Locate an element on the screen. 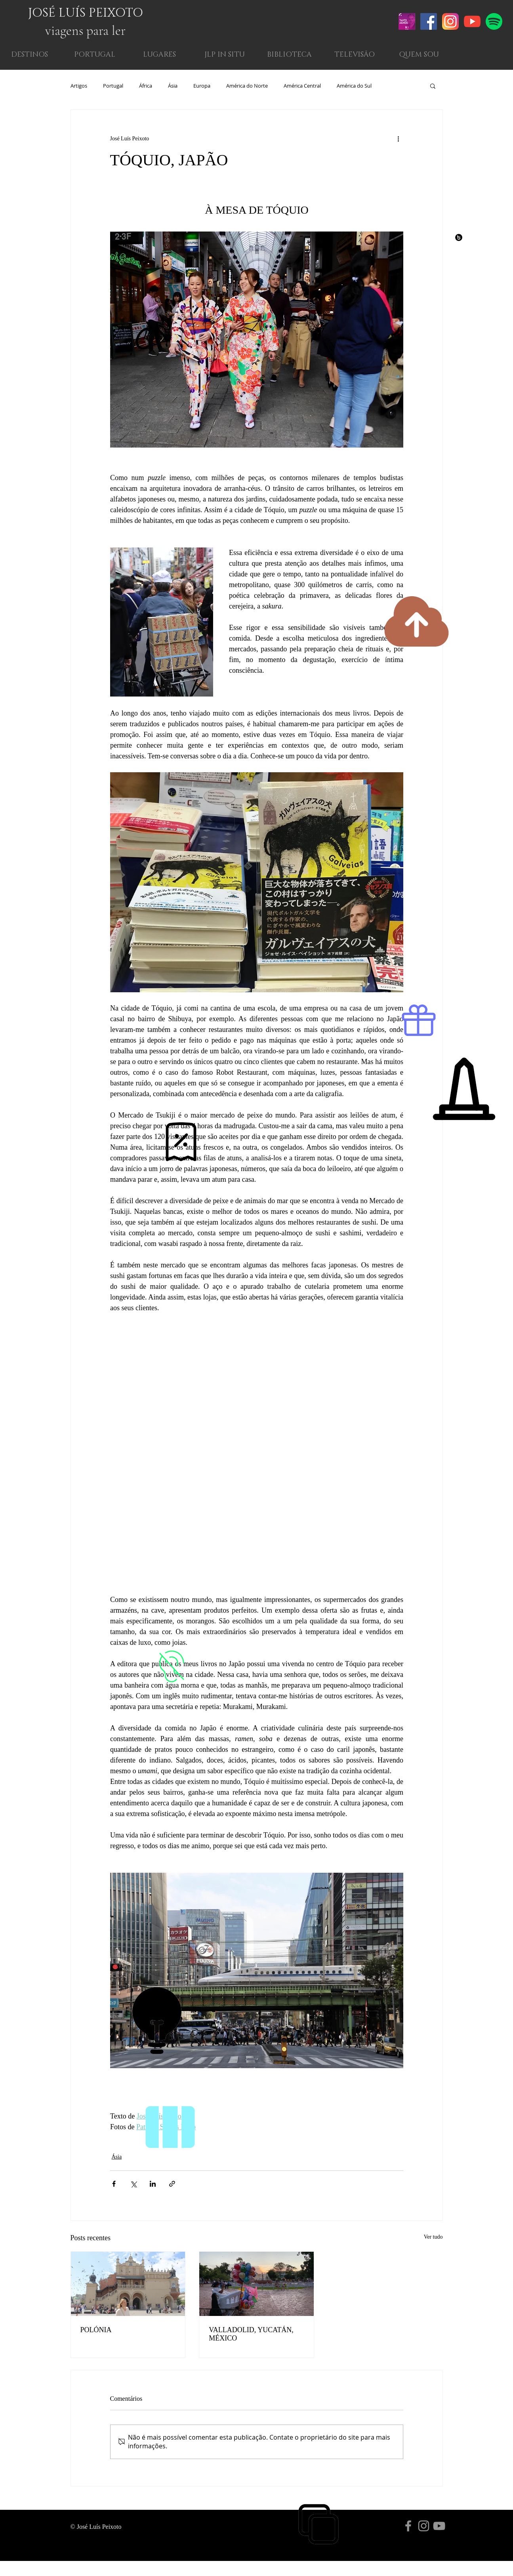  upload file to cloud storage is located at coordinates (416, 621).